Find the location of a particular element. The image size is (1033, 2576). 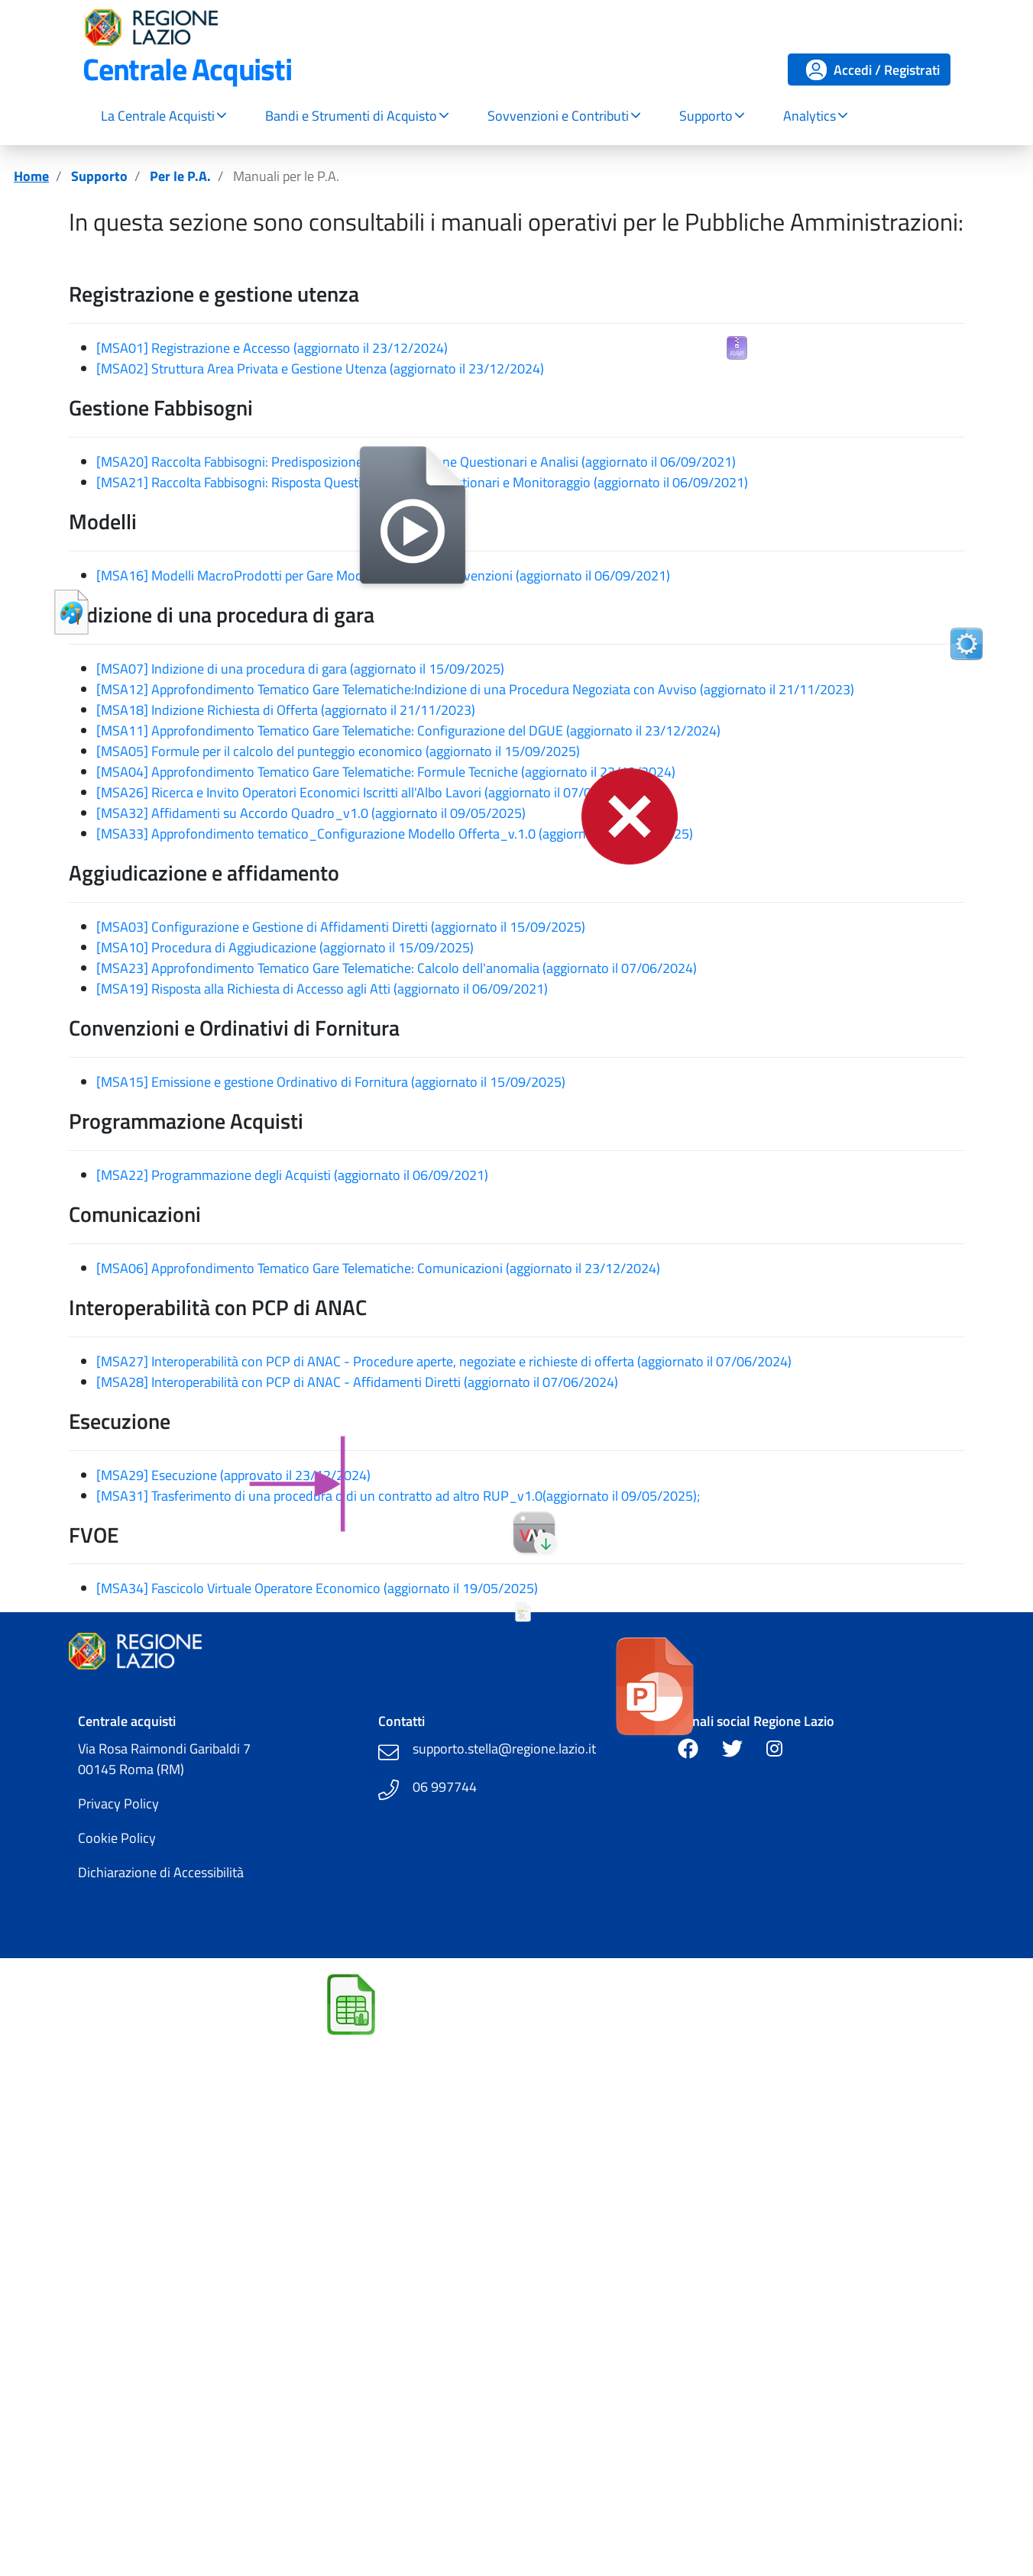

install a new virtual machine is located at coordinates (534, 1533).